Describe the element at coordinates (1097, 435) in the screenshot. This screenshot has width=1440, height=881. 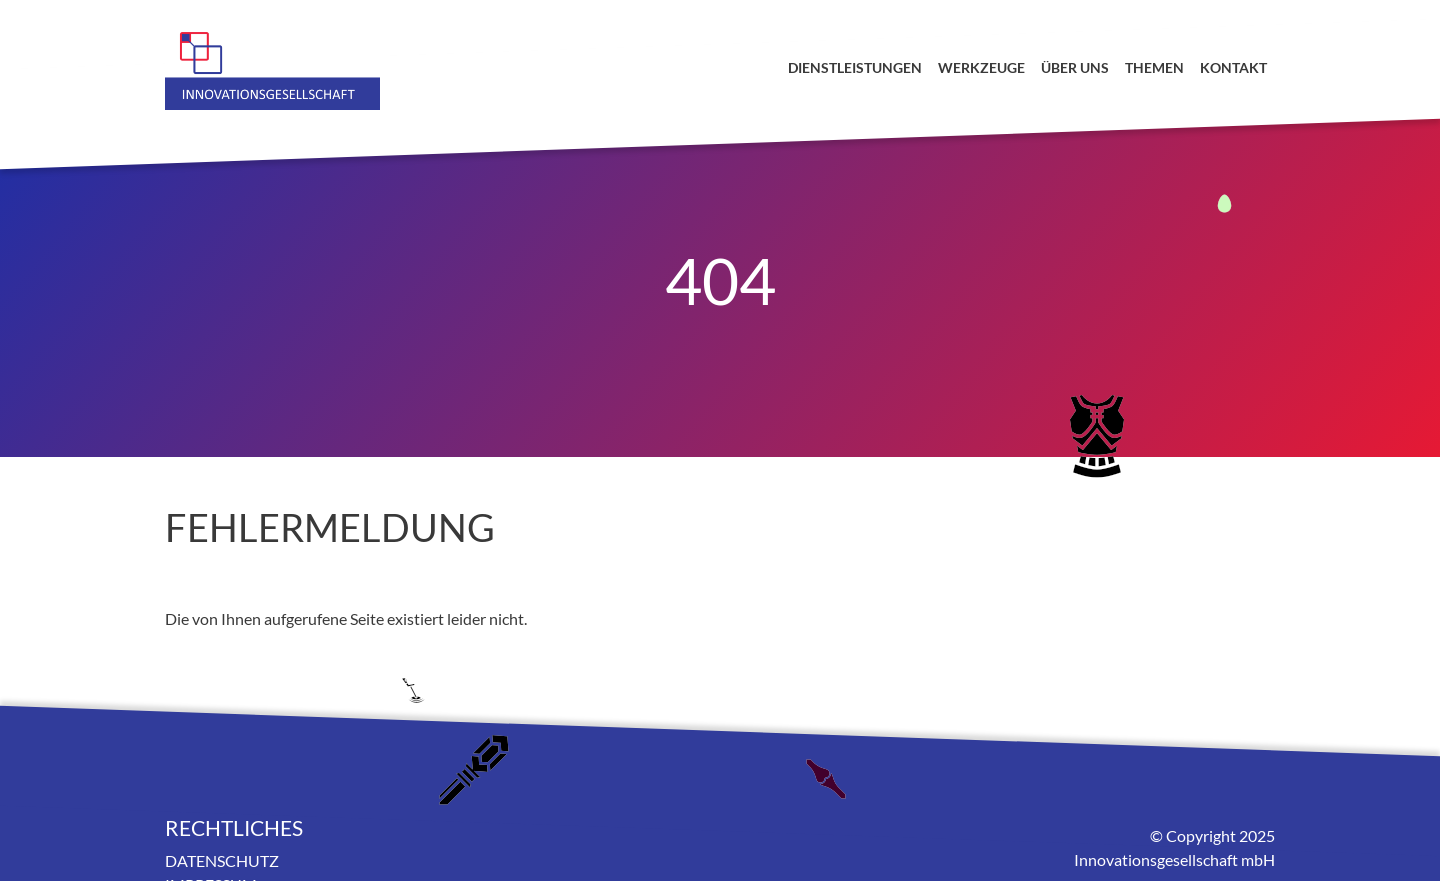
I see `equip leather armor to your character` at that location.